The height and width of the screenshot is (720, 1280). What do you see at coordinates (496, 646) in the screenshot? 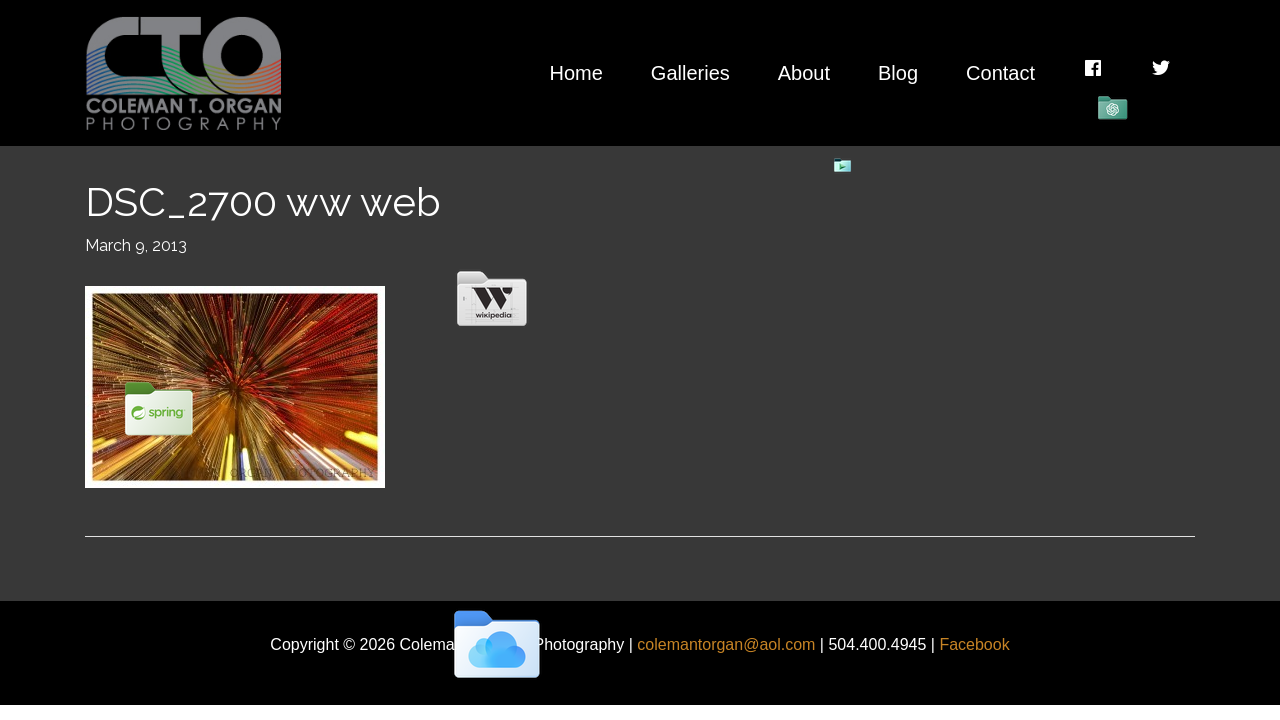
I see `open iCloud Drive folder` at bounding box center [496, 646].